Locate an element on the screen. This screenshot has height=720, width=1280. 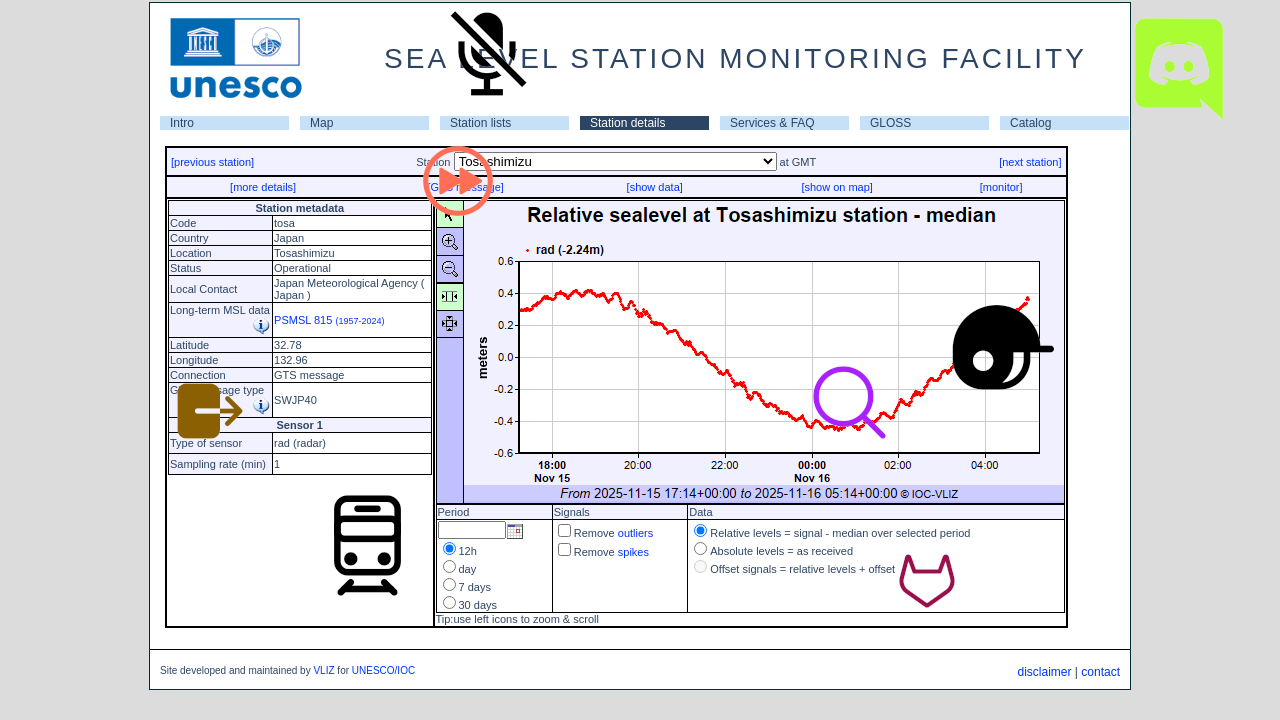
mute your microphone is located at coordinates (487, 54).